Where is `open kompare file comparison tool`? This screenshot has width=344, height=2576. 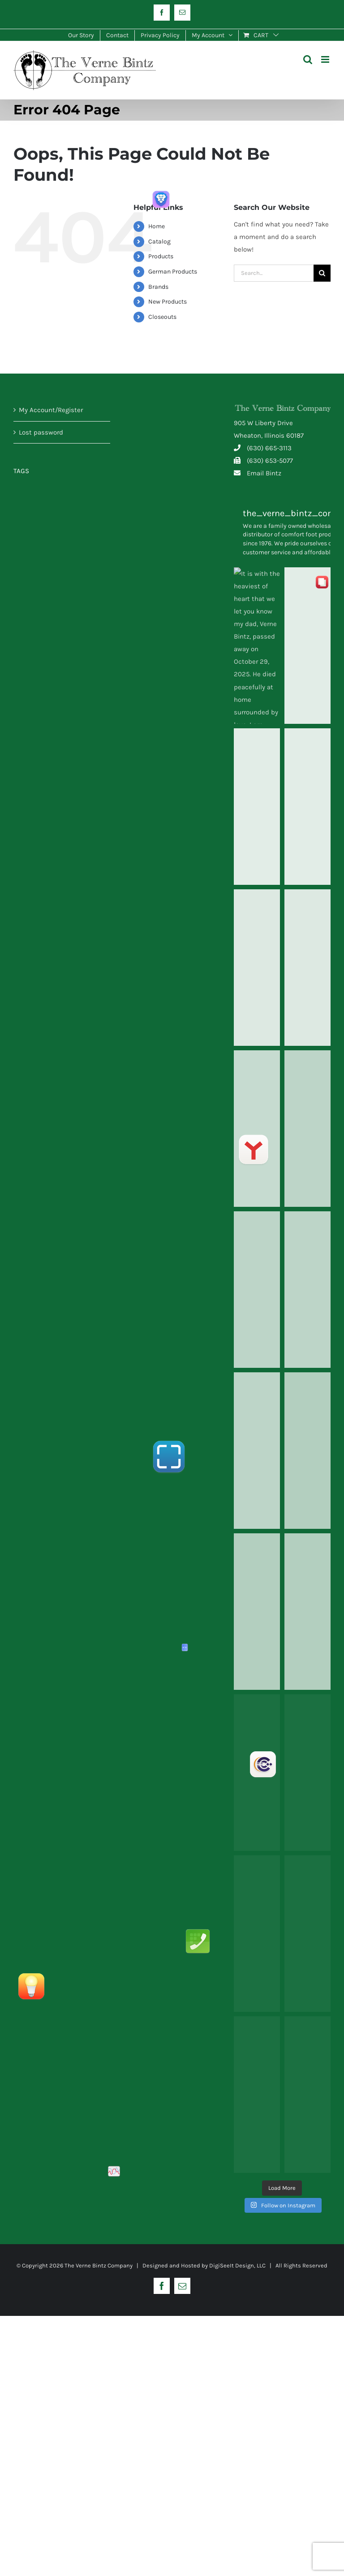
open kompare file comparison tool is located at coordinates (322, 582).